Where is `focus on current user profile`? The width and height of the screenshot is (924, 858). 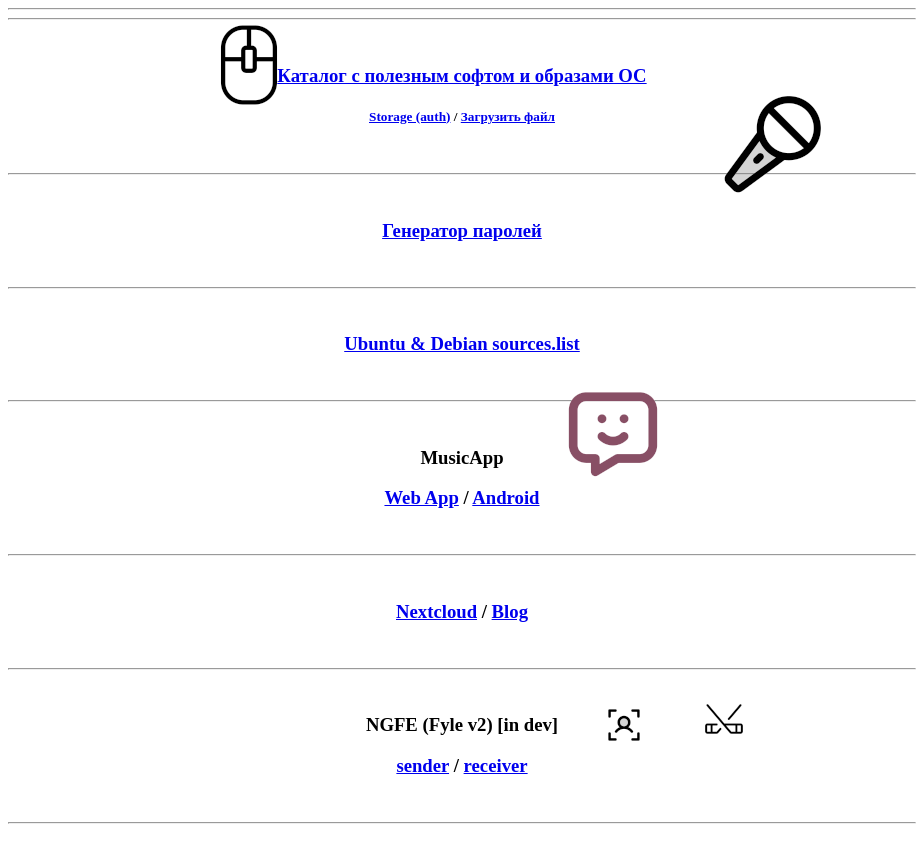
focus on current user profile is located at coordinates (624, 725).